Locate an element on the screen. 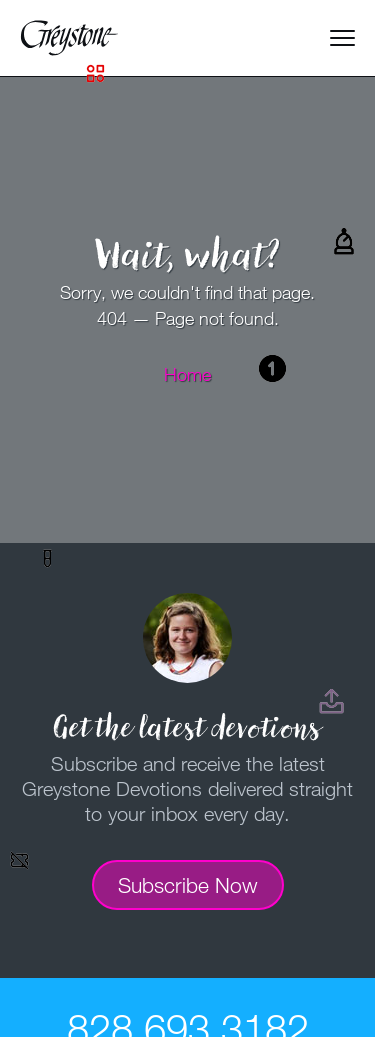 The width and height of the screenshot is (375, 1037). access lab or test results is located at coordinates (47, 558).